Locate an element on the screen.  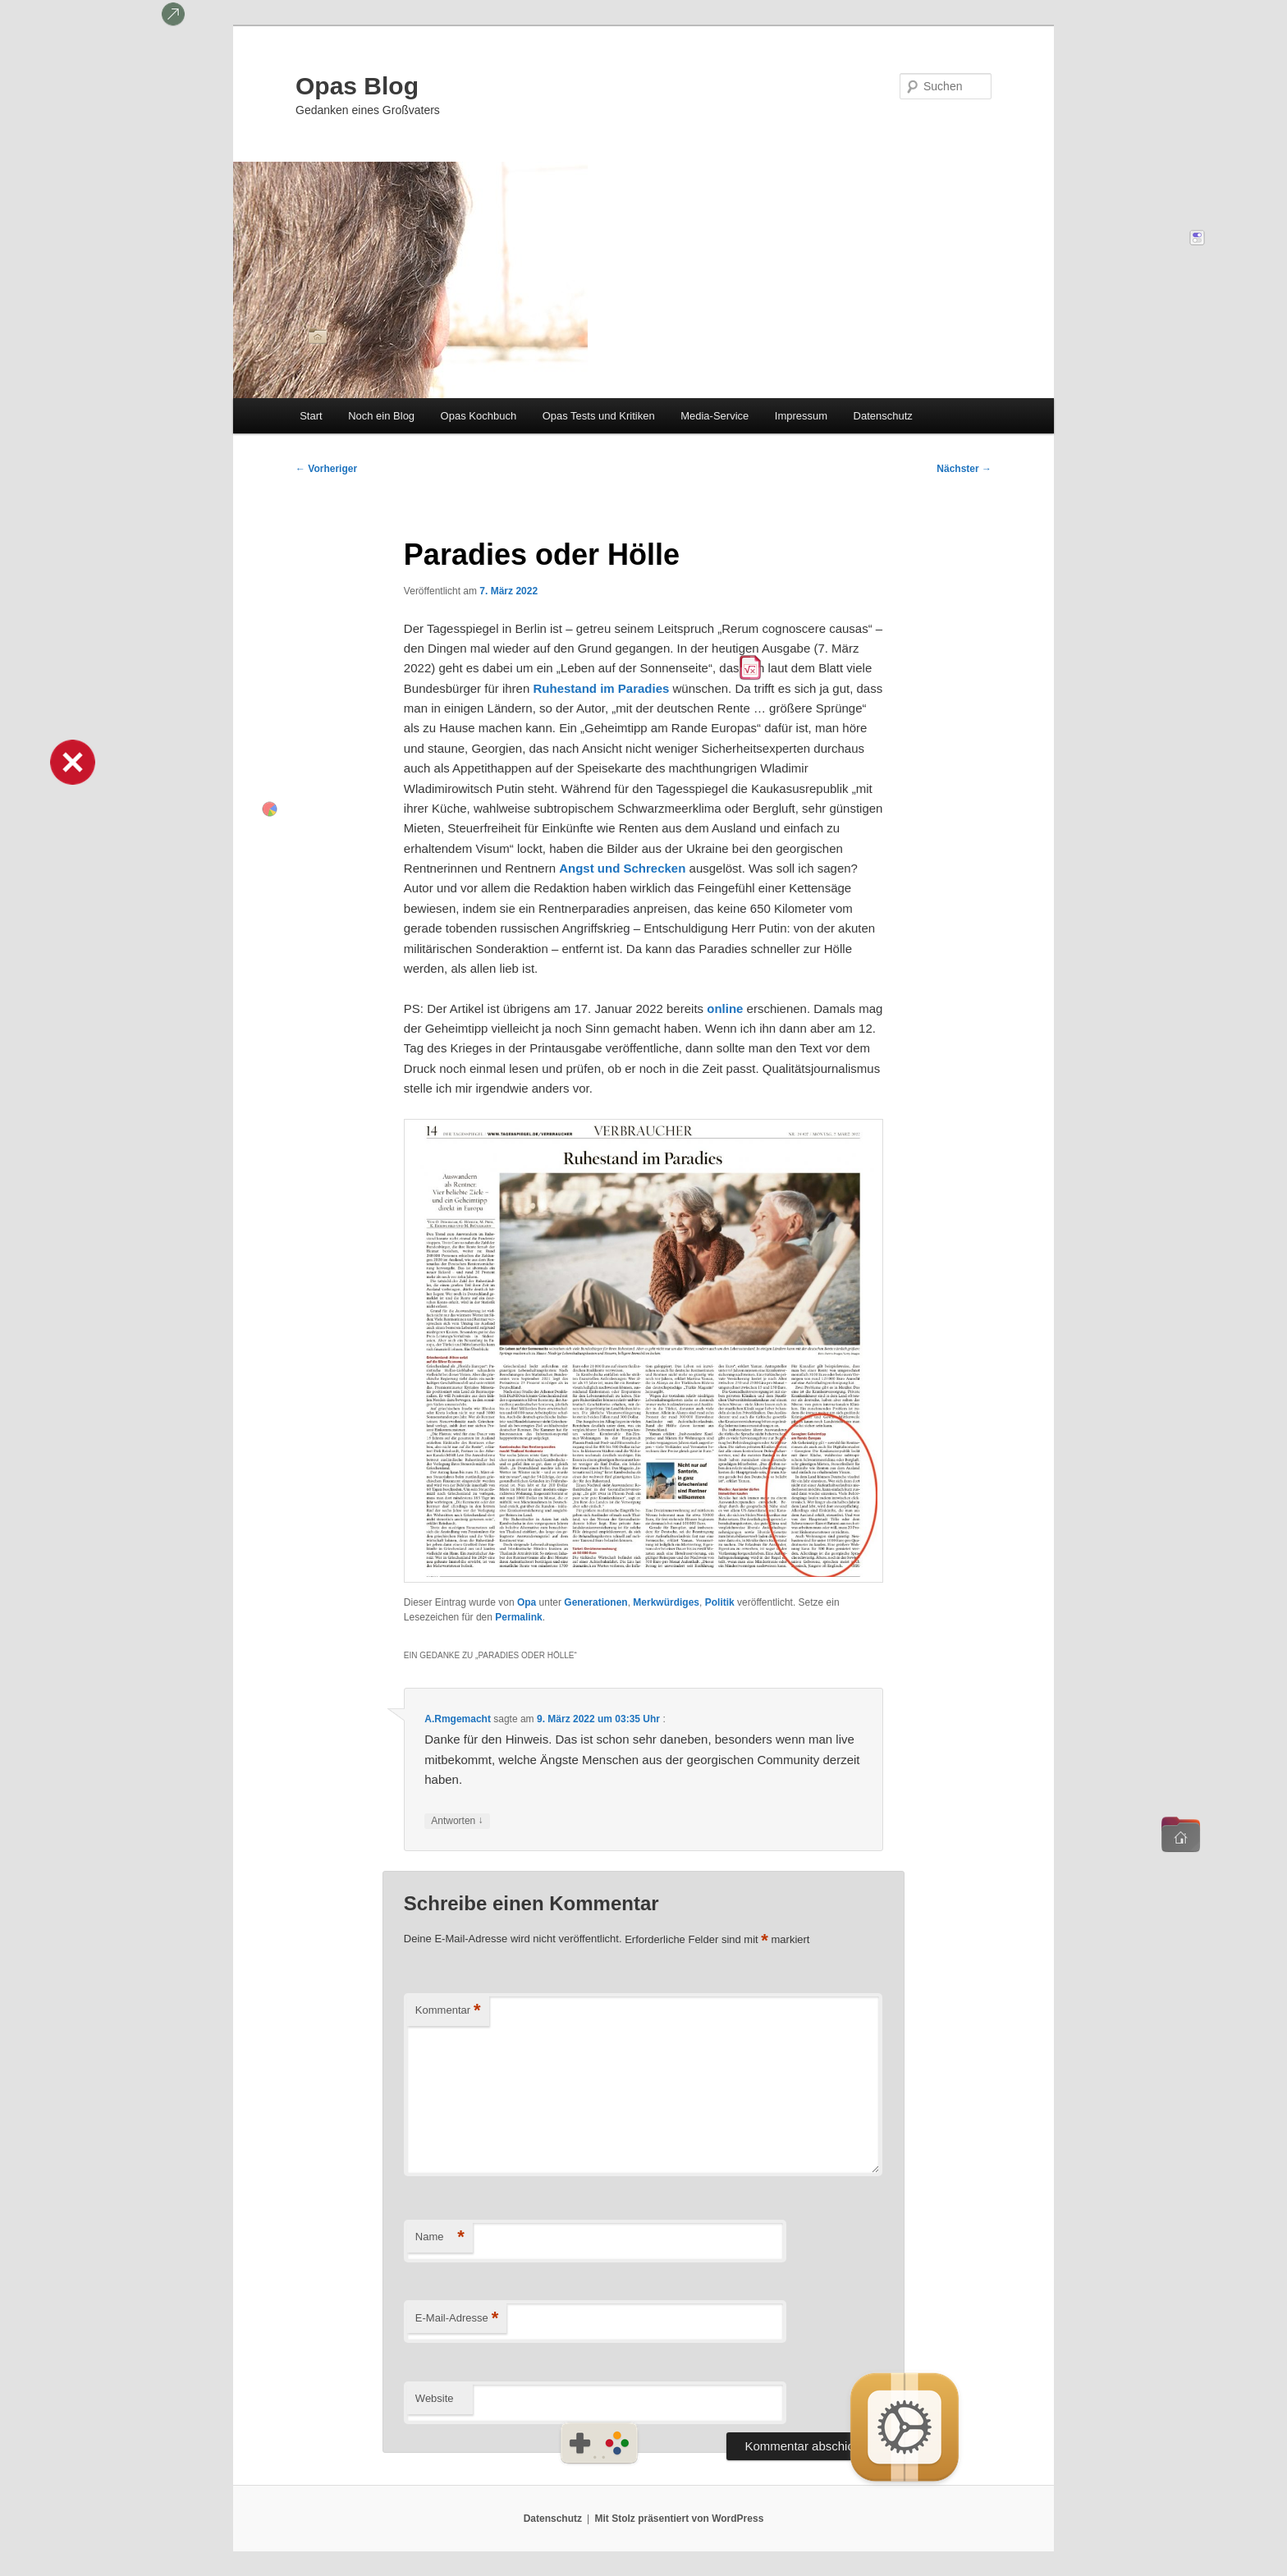
cancel or close the current action is located at coordinates (72, 762).